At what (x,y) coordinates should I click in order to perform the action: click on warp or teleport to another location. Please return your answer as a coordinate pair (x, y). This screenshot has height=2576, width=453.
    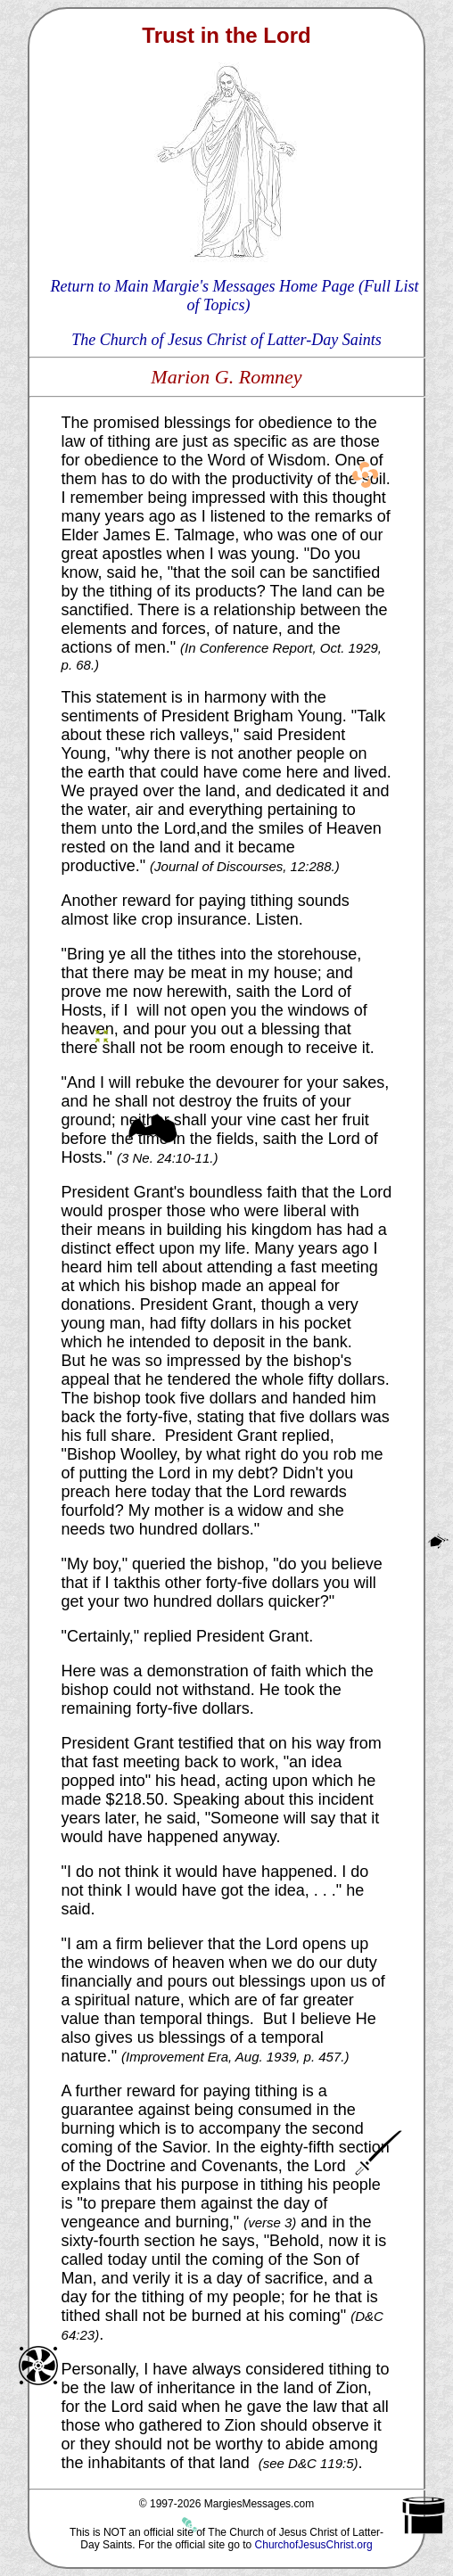
    Looking at the image, I should click on (424, 2512).